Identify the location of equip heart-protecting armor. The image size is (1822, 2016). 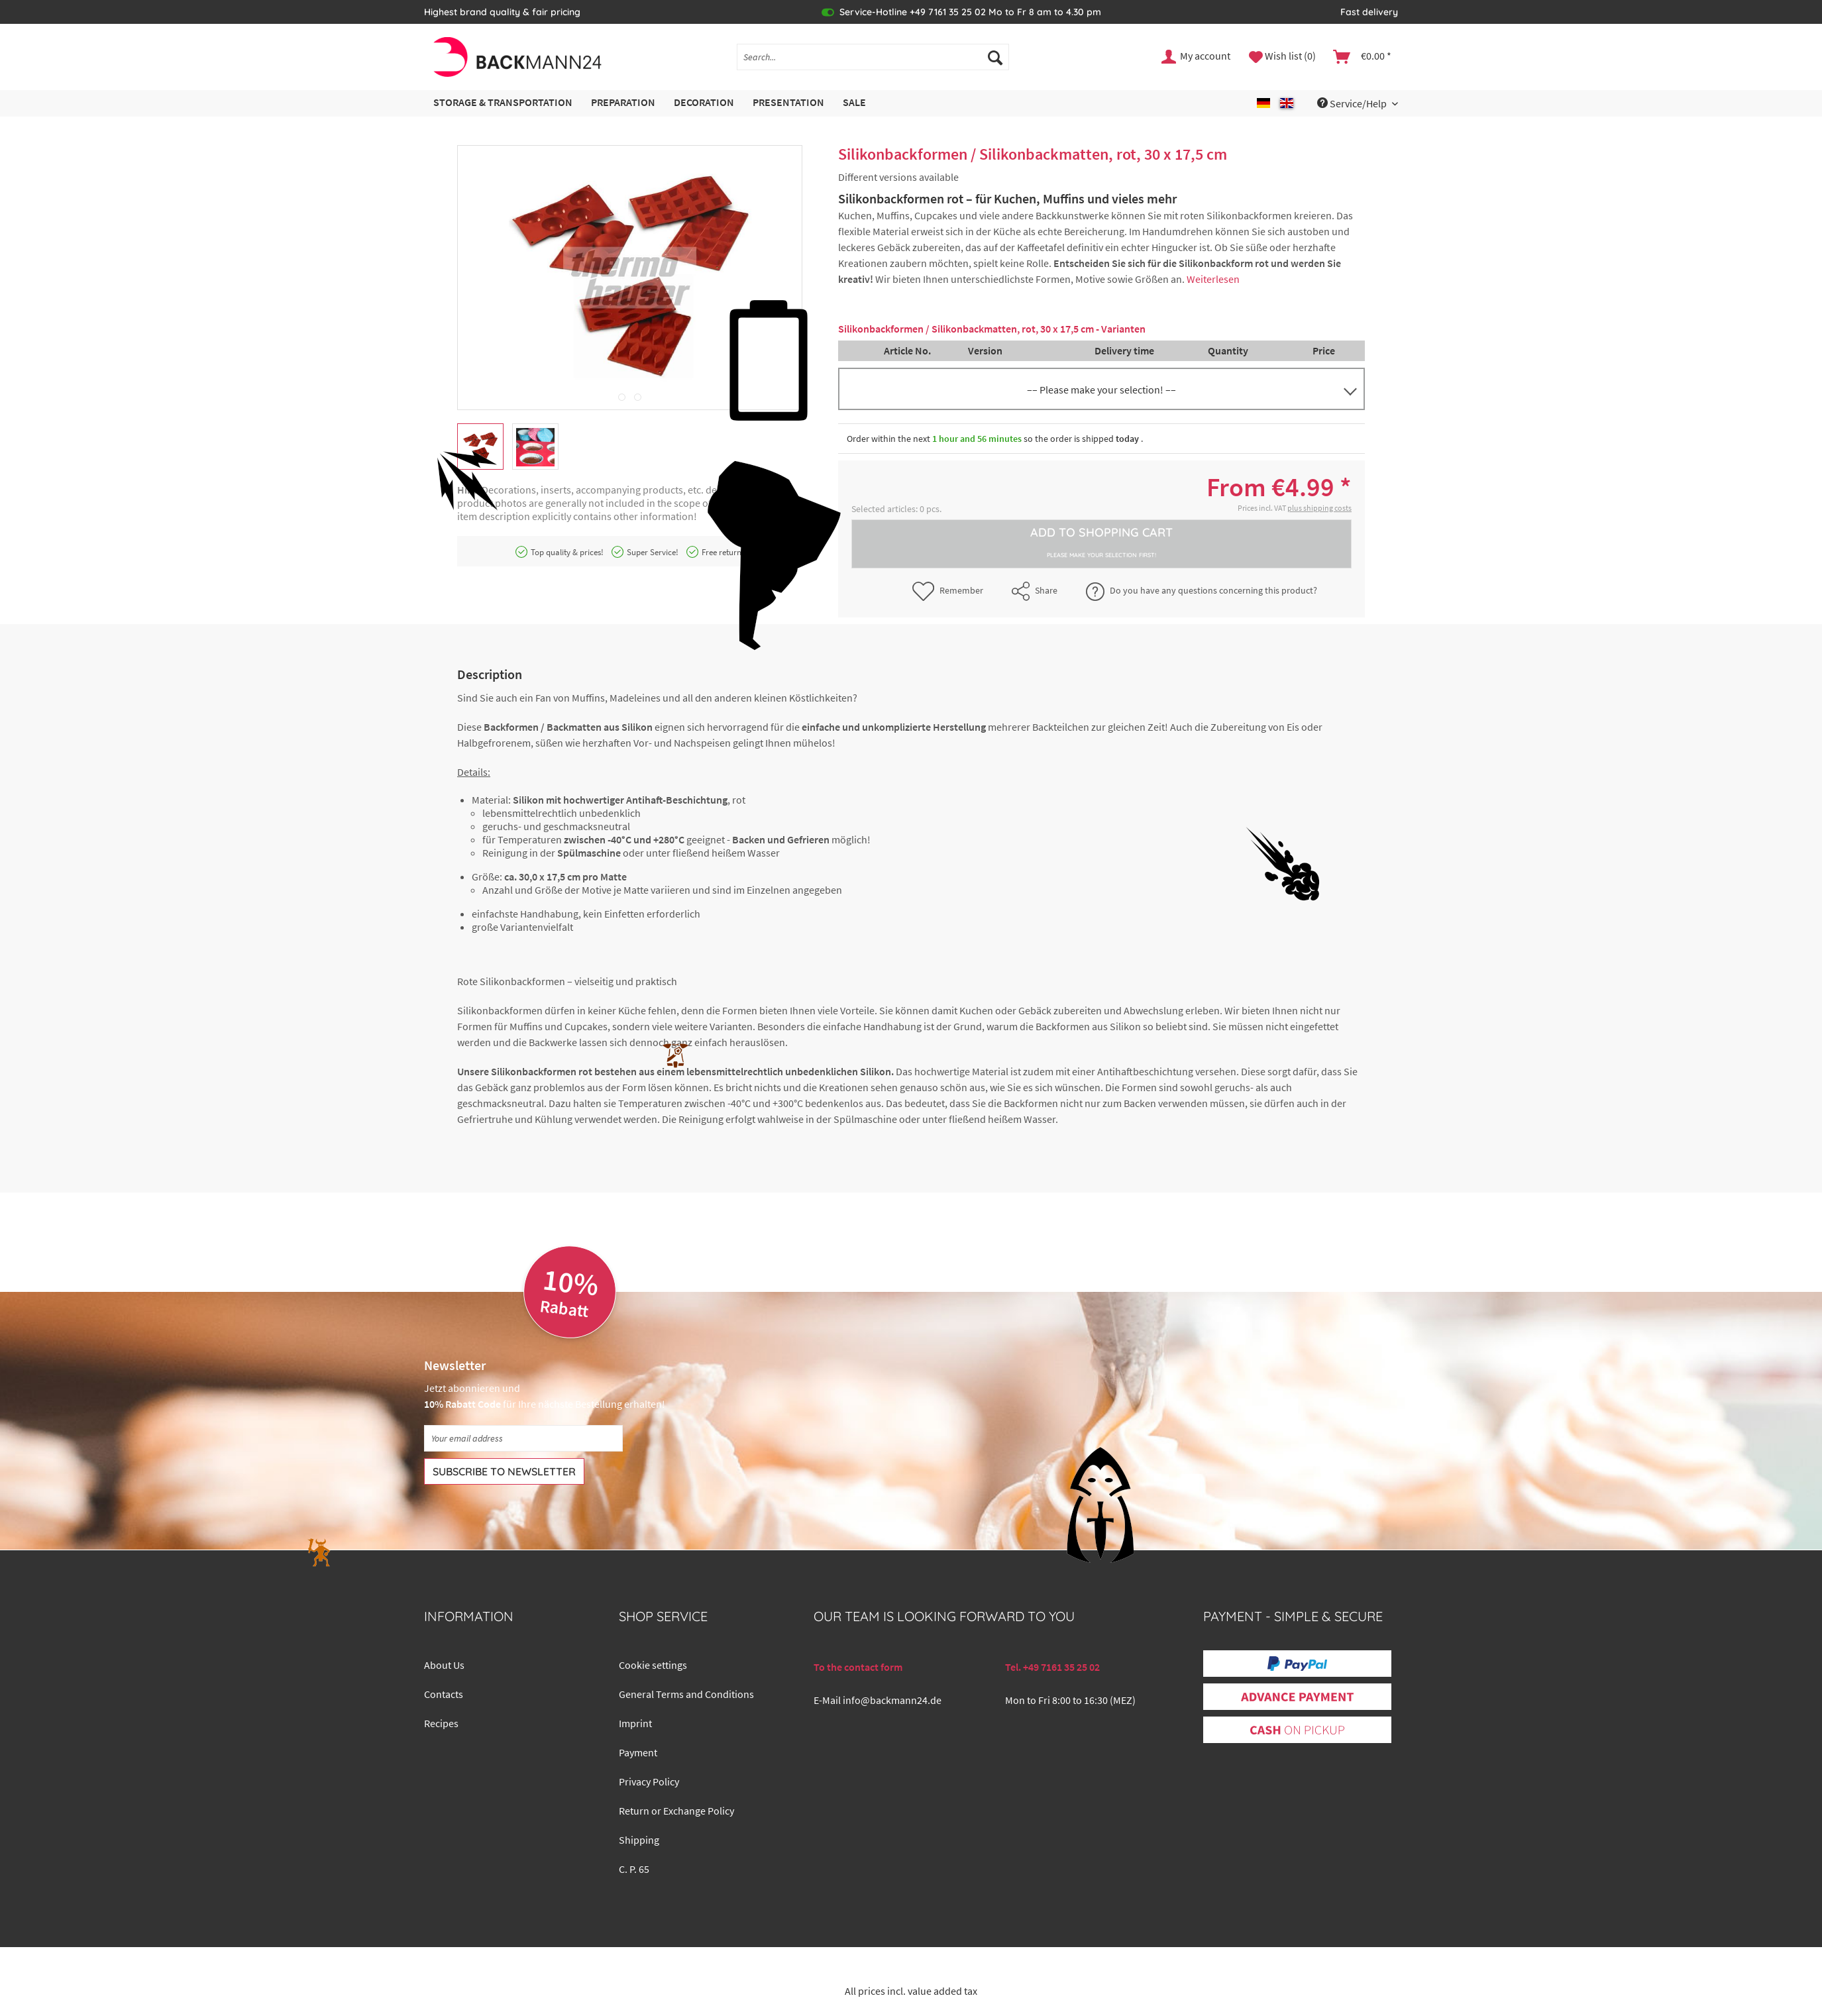
(675, 1055).